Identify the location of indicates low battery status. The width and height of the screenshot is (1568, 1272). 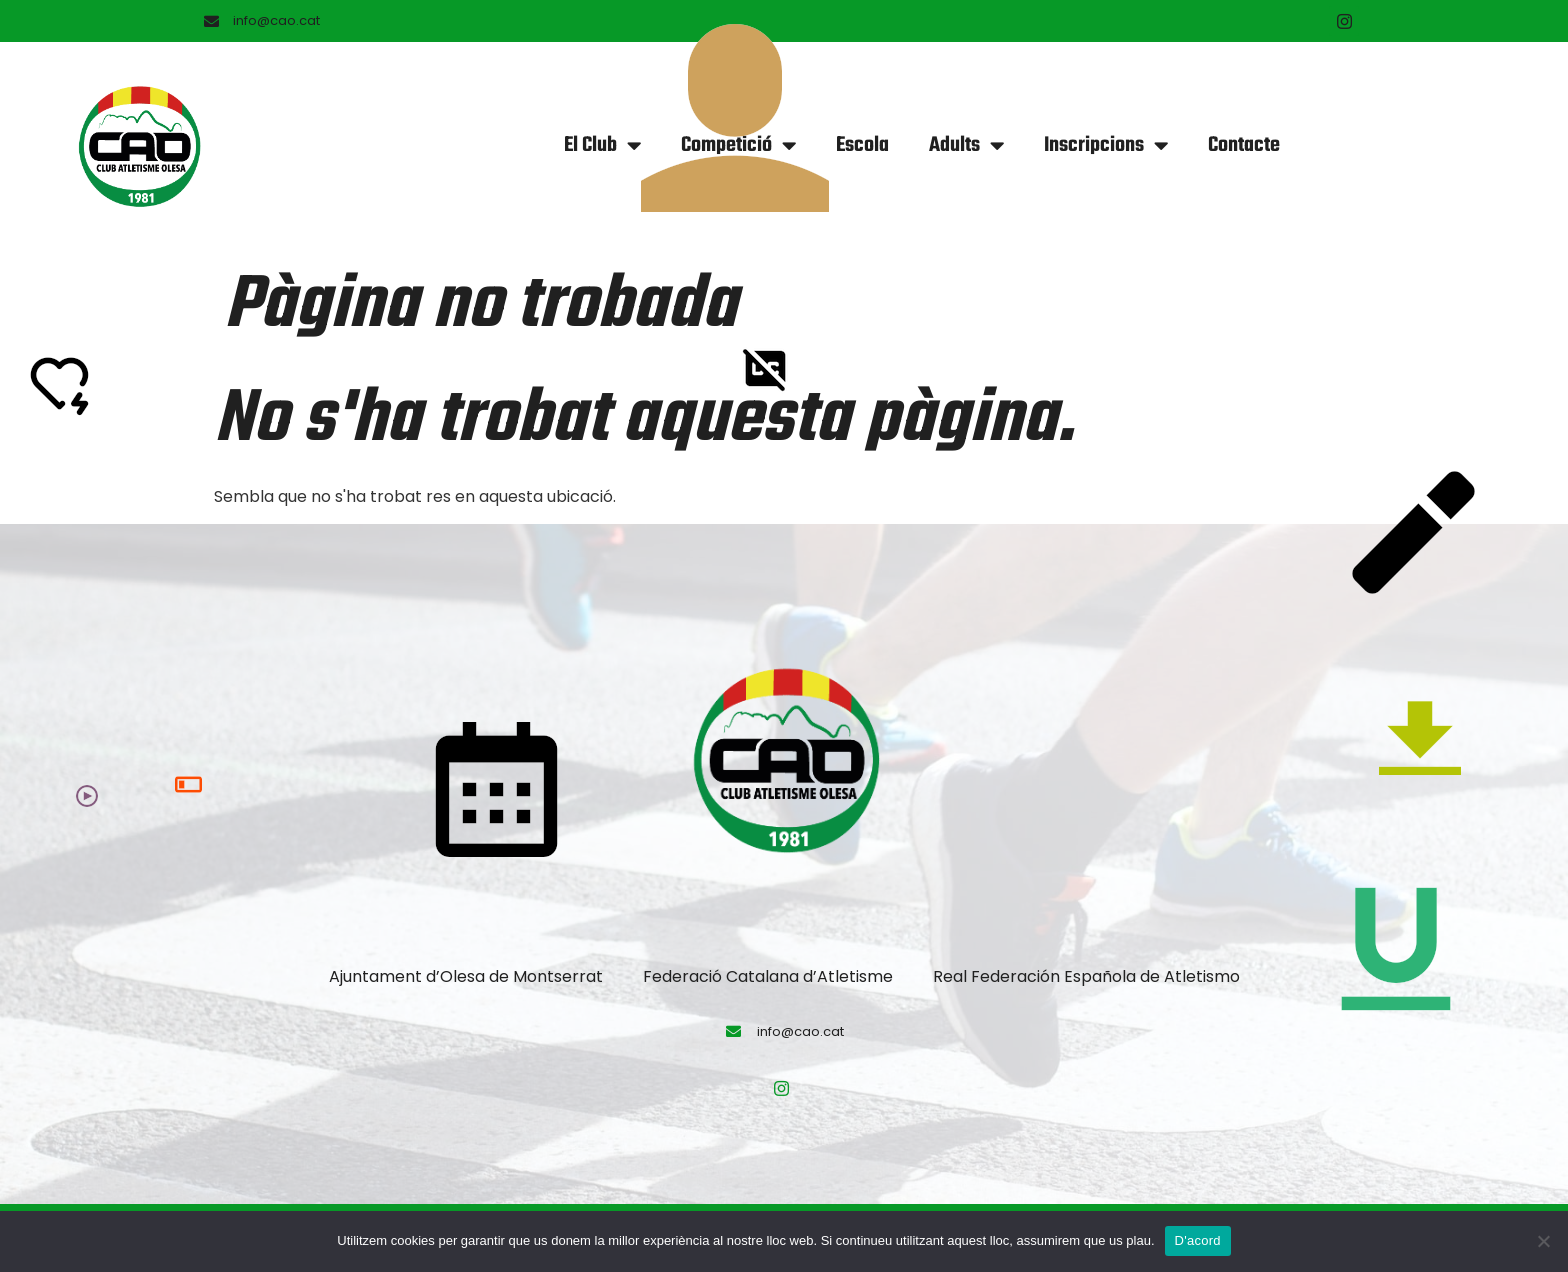
(188, 784).